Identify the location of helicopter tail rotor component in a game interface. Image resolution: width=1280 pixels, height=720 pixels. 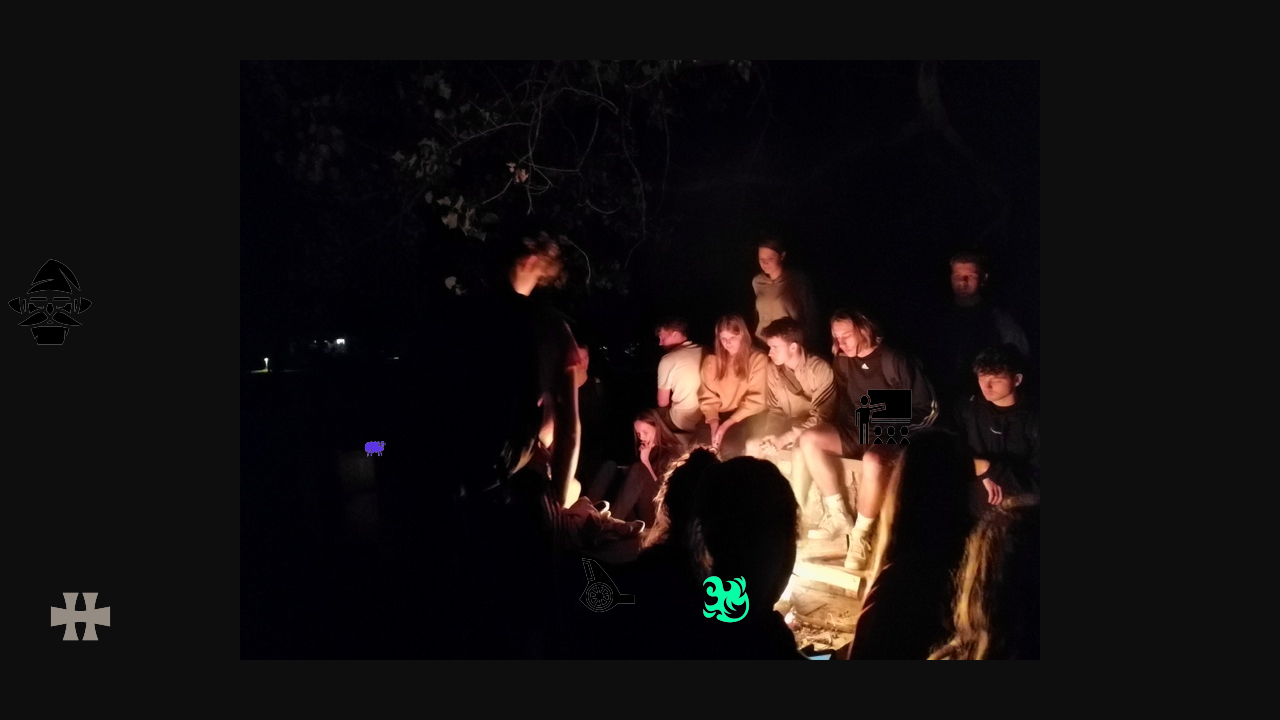
(607, 585).